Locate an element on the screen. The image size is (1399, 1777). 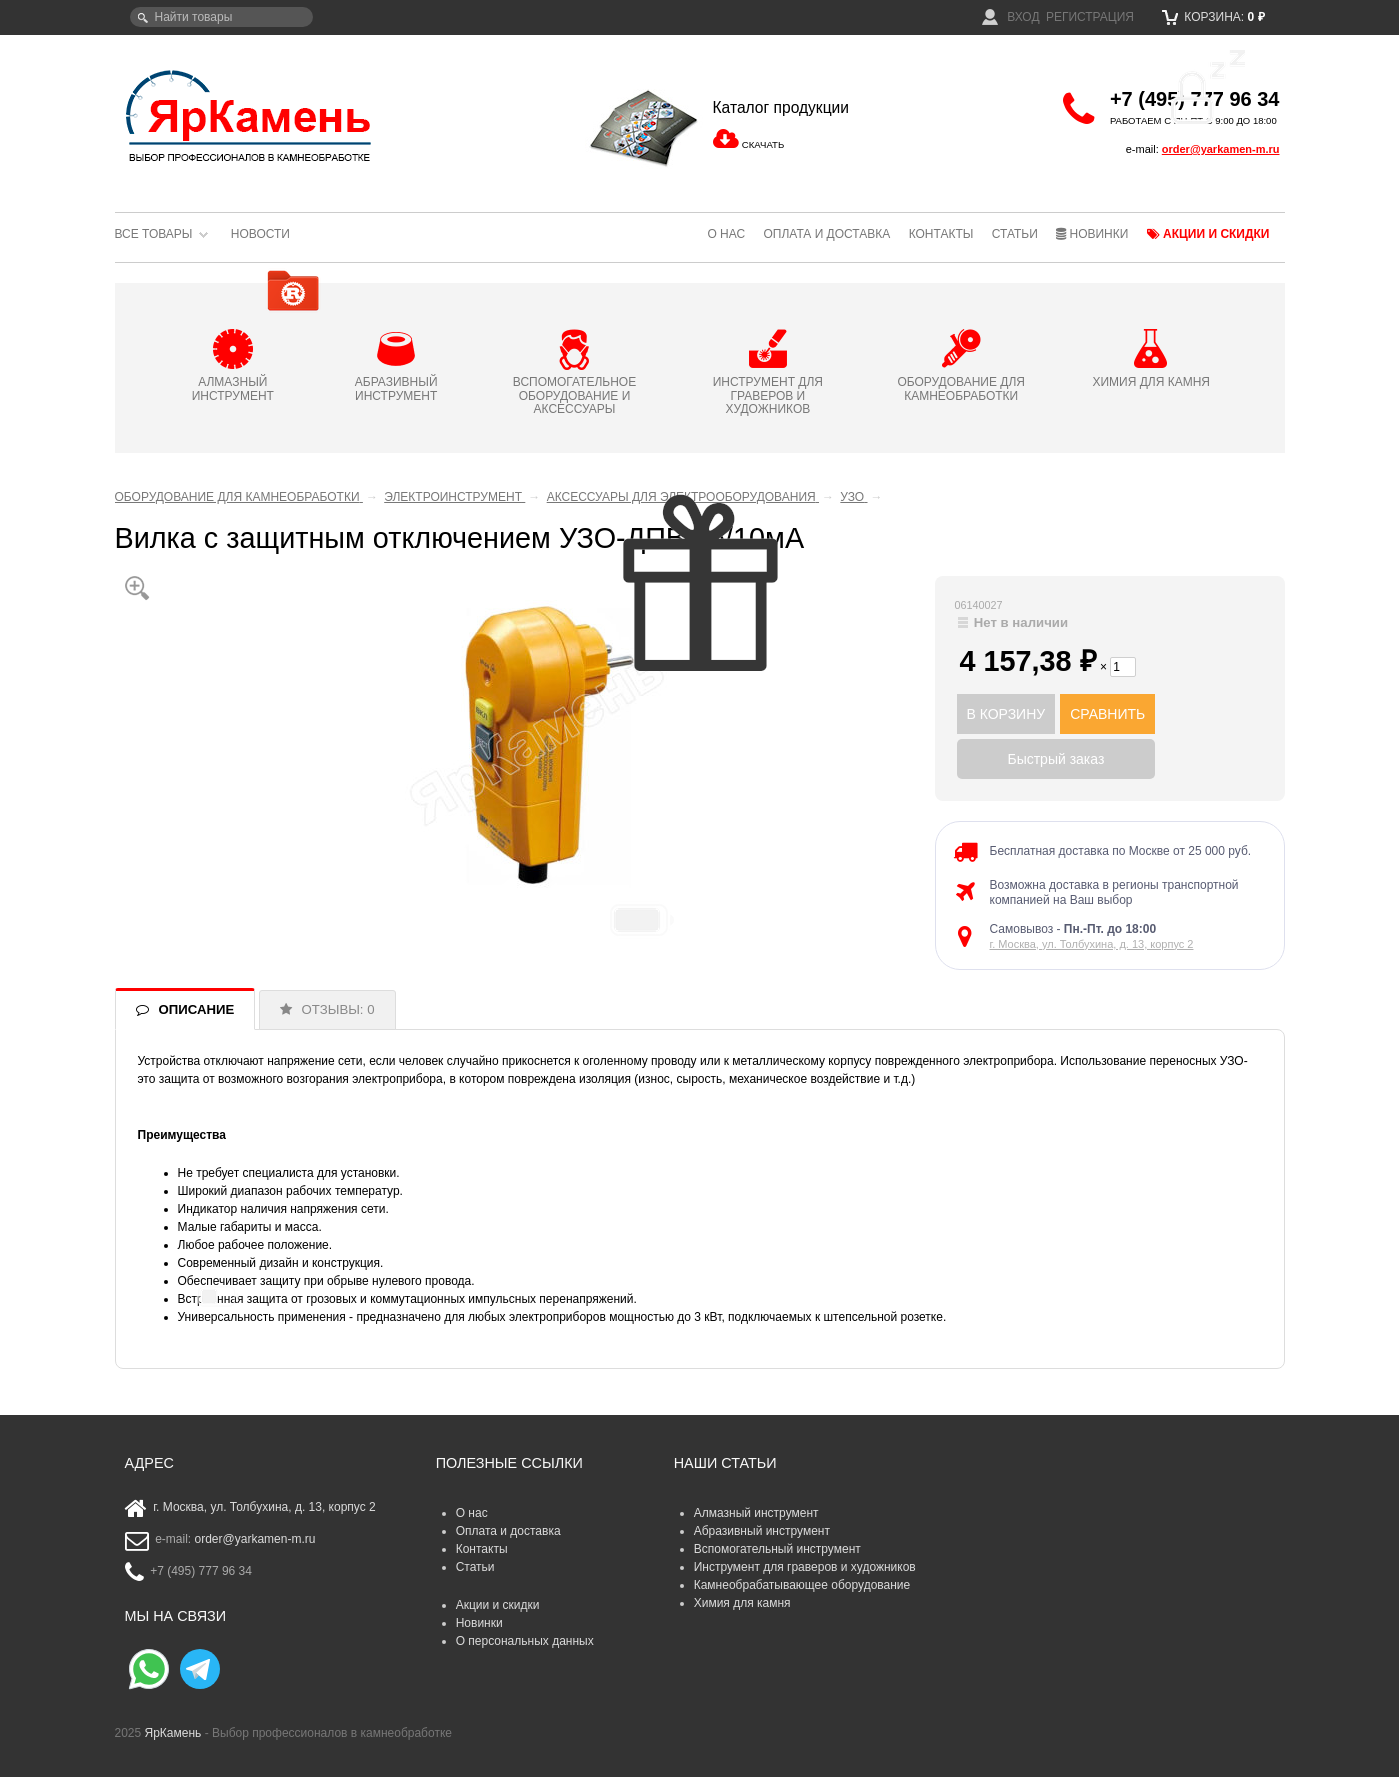
indicates battery is at 90% charge is located at coordinates (642, 920).